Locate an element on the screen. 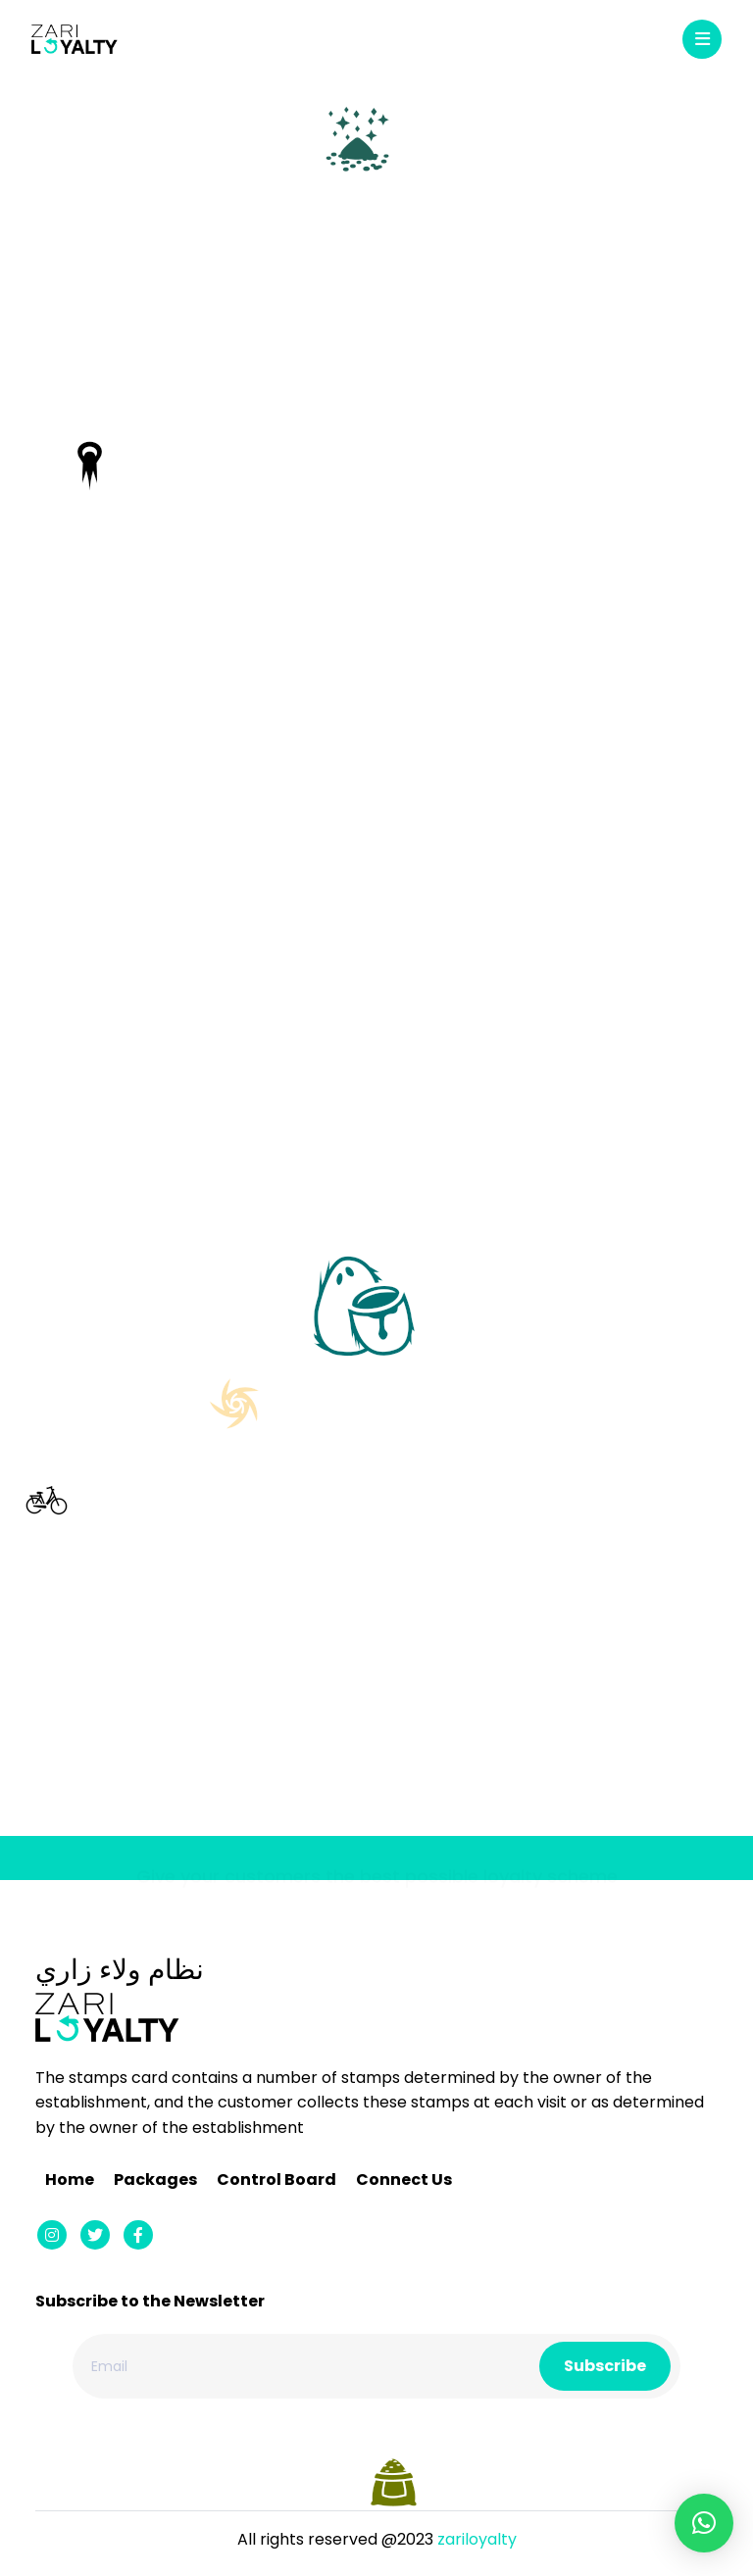 Image resolution: width=753 pixels, height=2576 pixels. trigger an explosion or blast effect is located at coordinates (89, 466).